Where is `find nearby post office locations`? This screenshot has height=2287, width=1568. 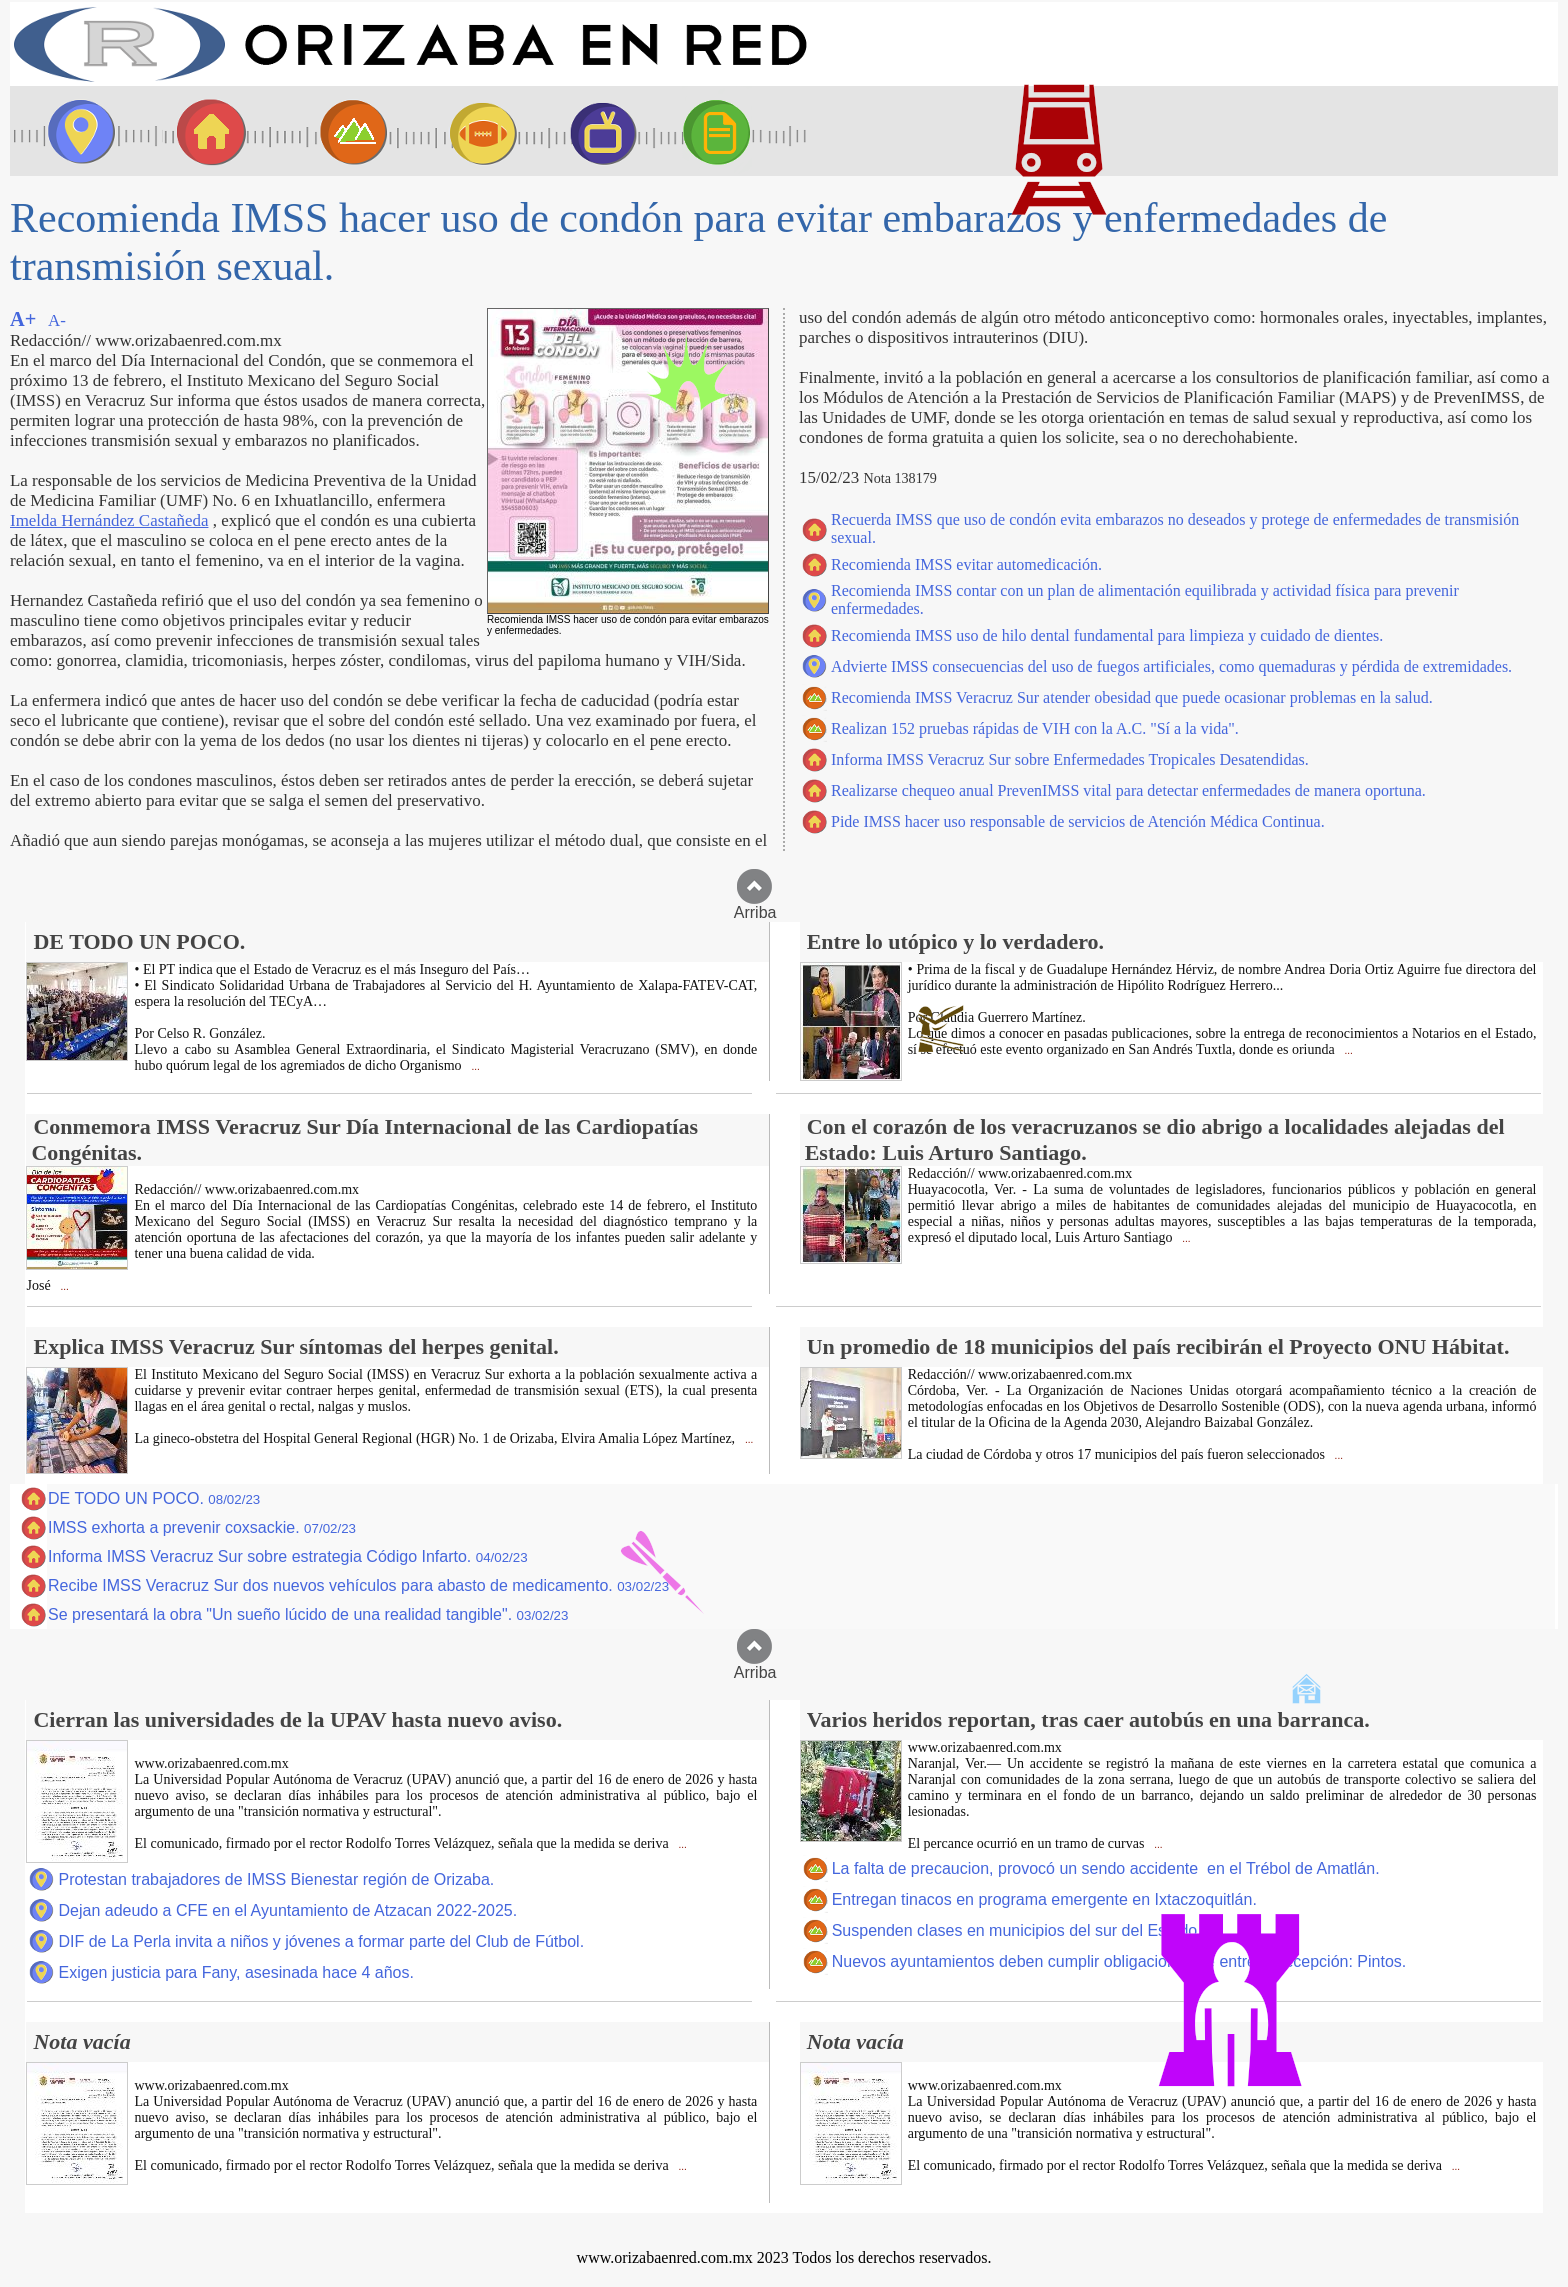
find nearby post office locations is located at coordinates (1306, 1688).